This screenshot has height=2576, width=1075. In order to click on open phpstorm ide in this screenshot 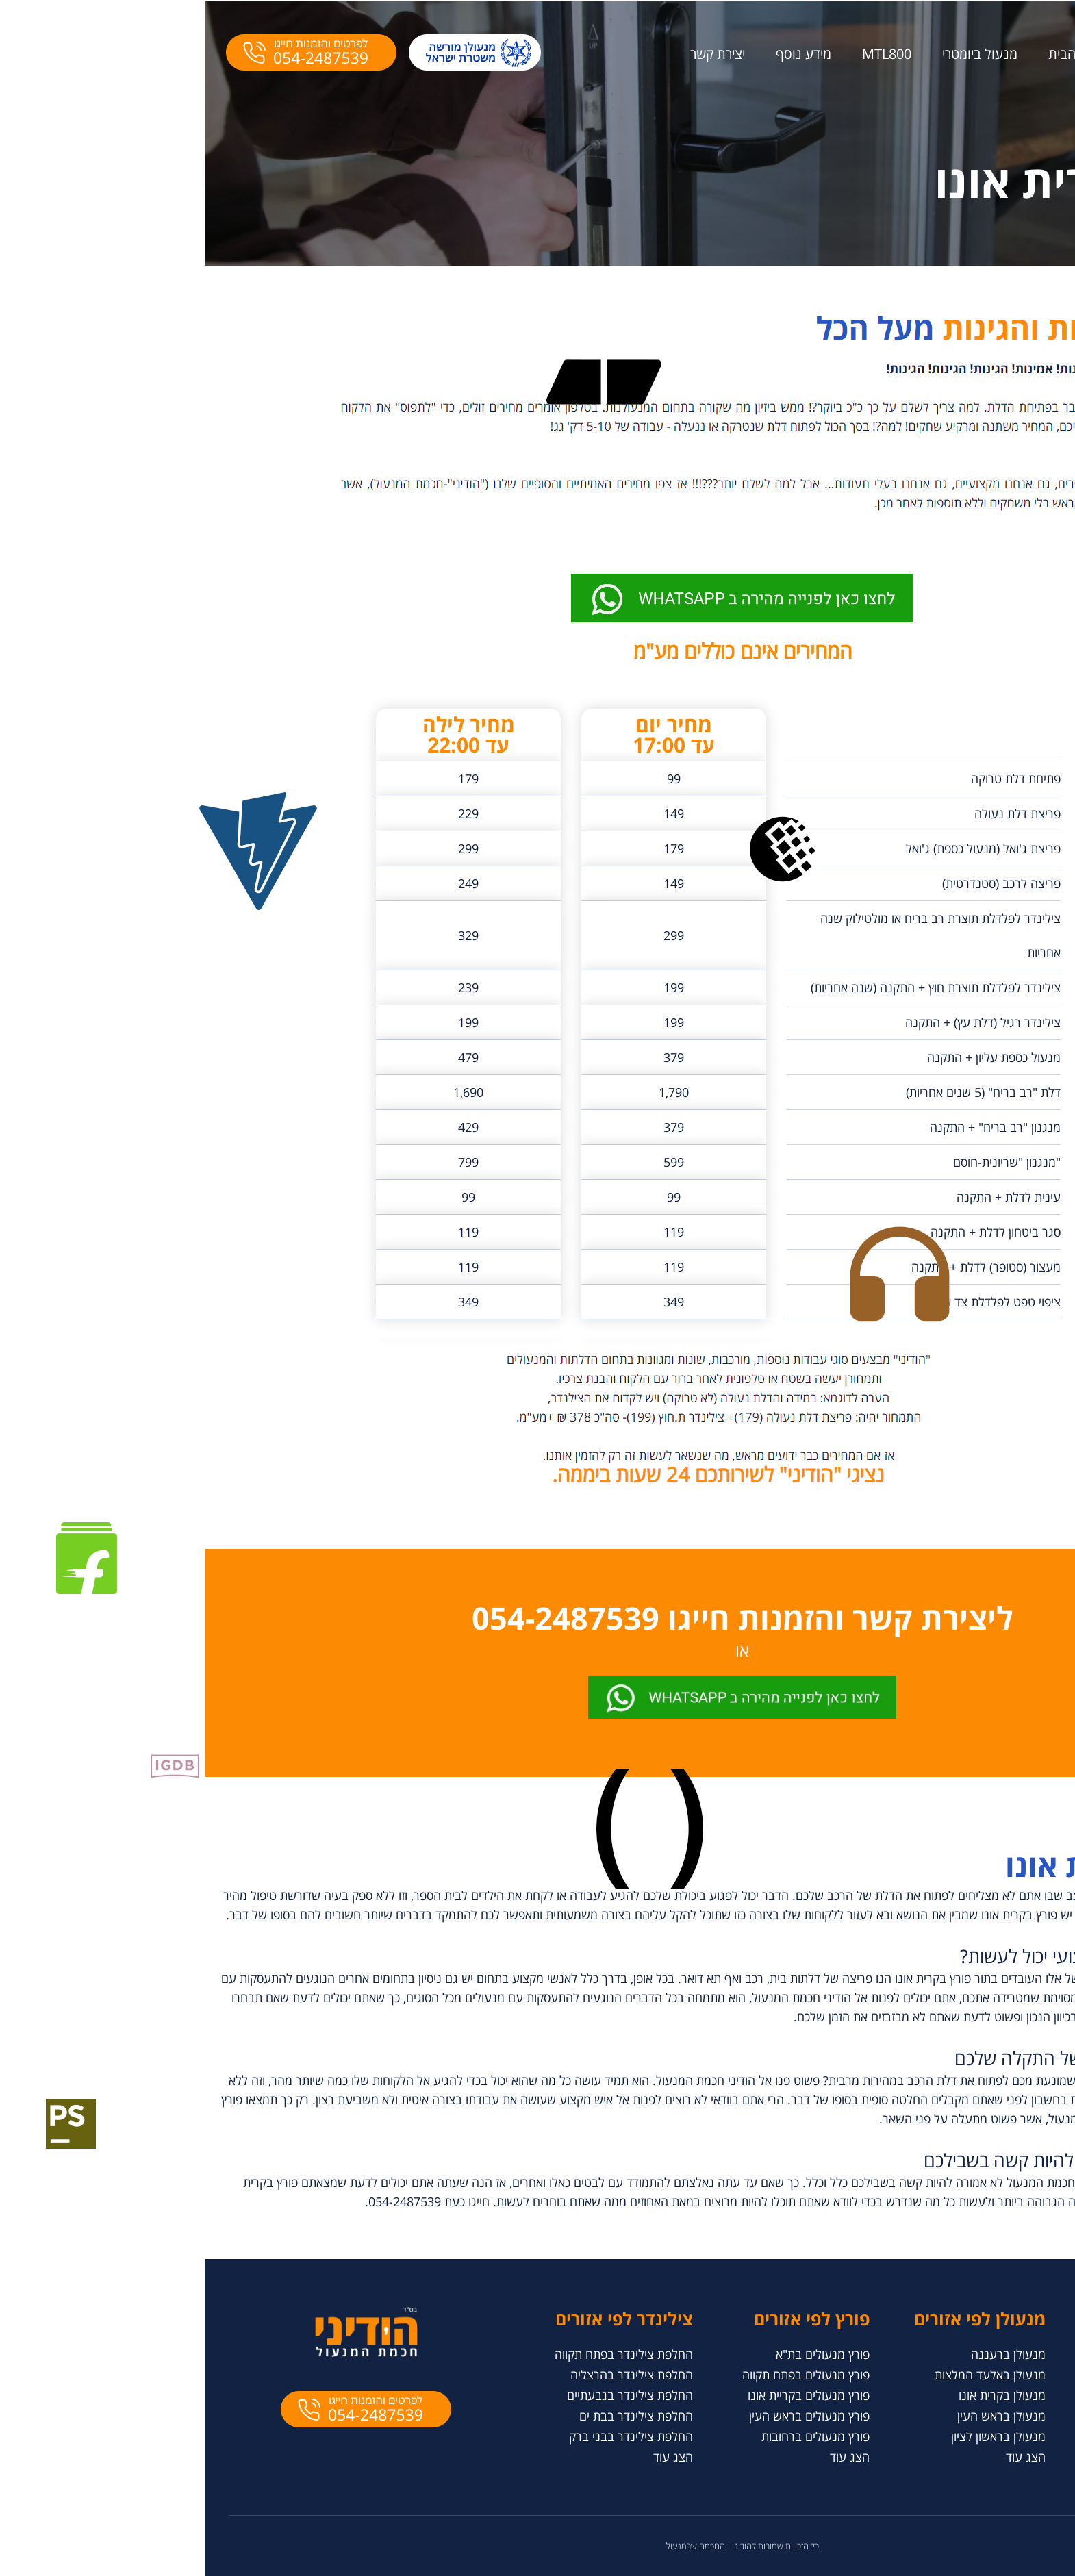, I will do `click(71, 2123)`.